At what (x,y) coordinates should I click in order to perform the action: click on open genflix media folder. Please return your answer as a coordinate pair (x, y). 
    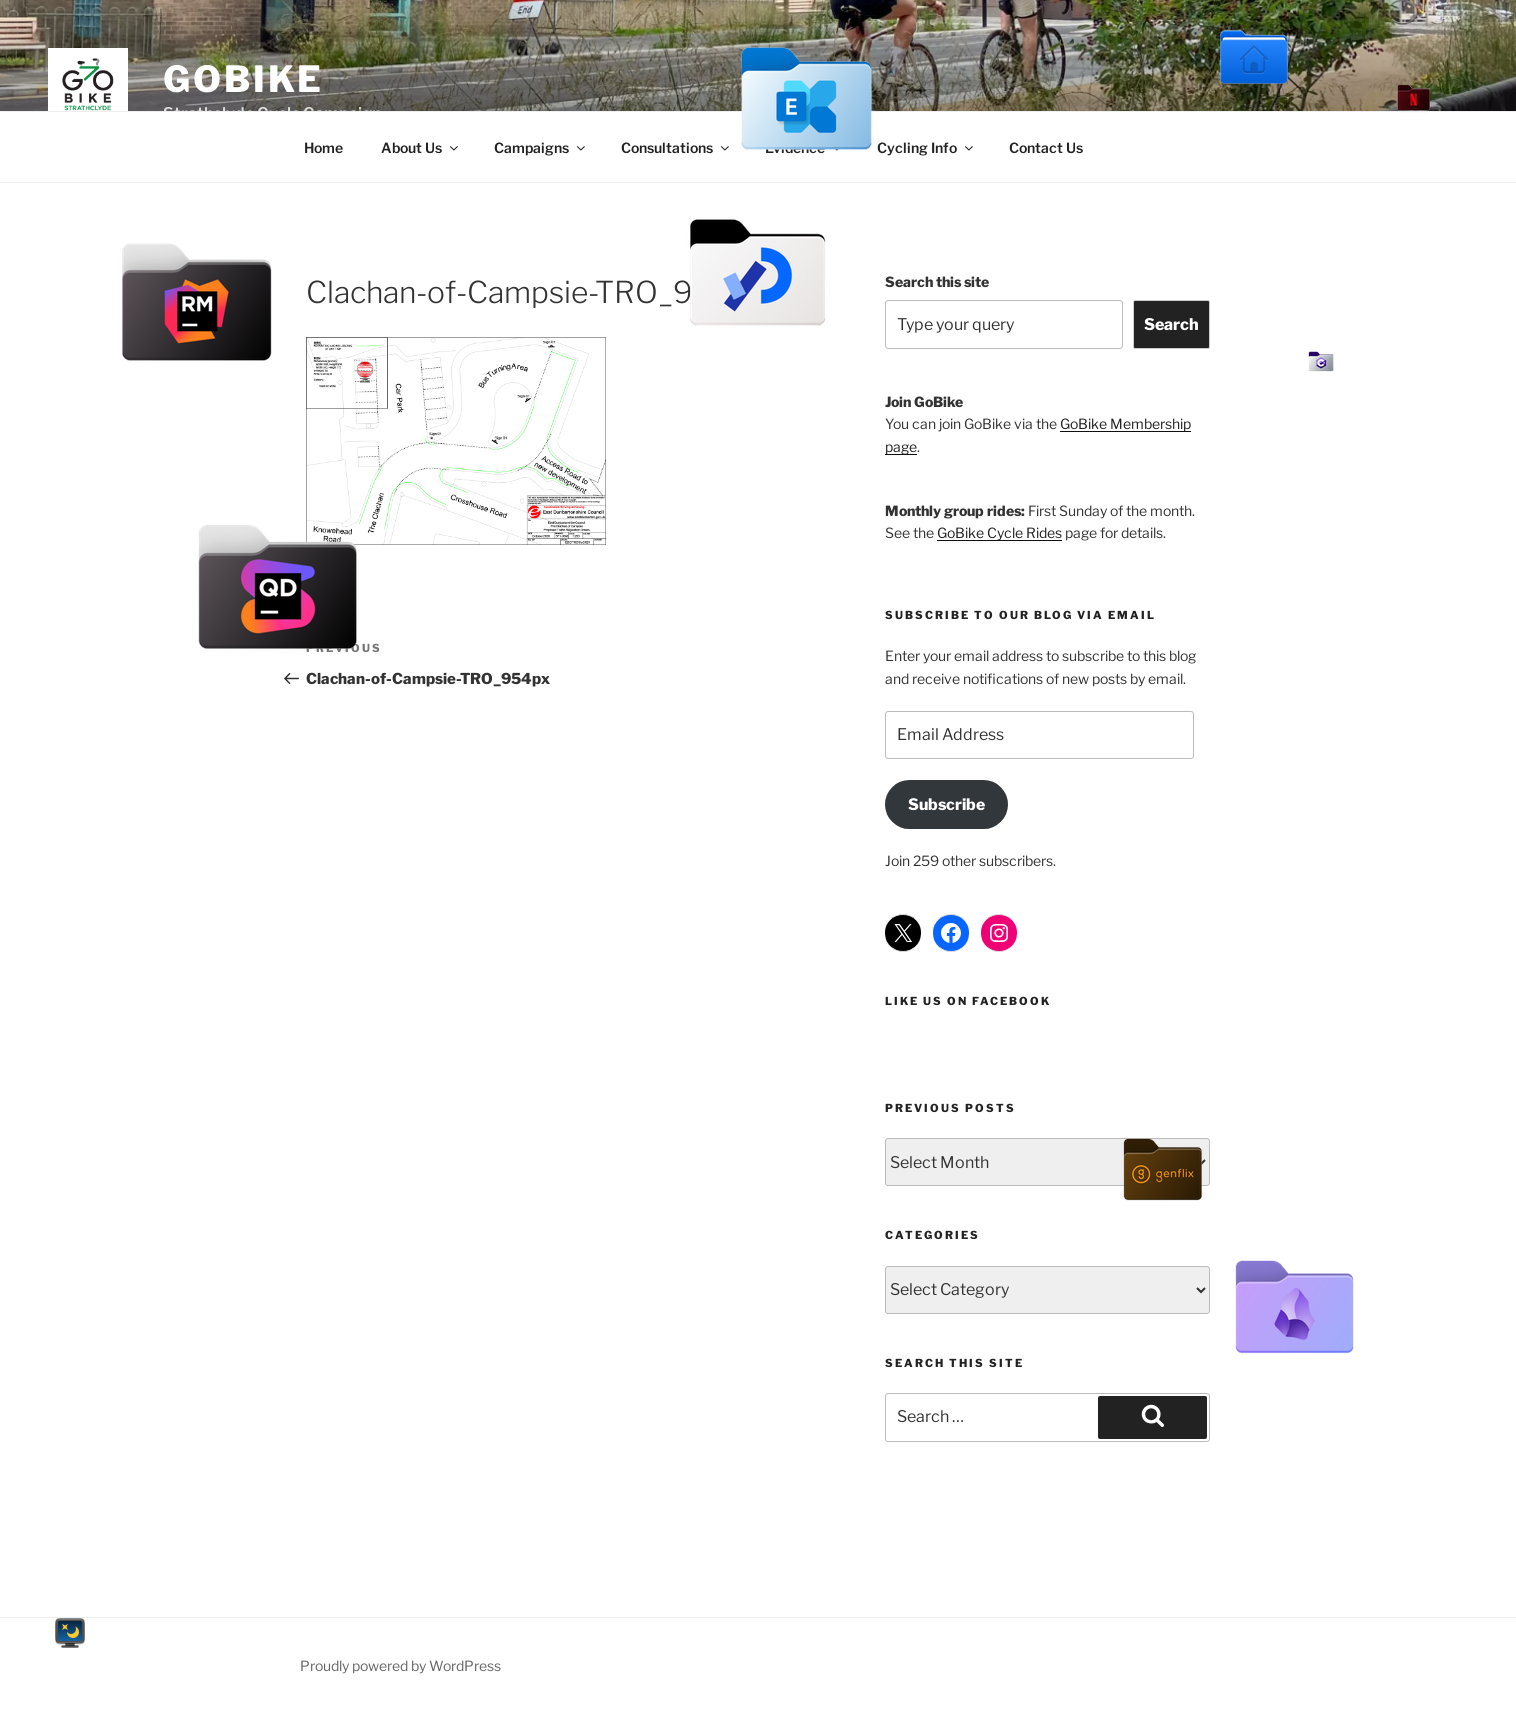
    Looking at the image, I should click on (1162, 1171).